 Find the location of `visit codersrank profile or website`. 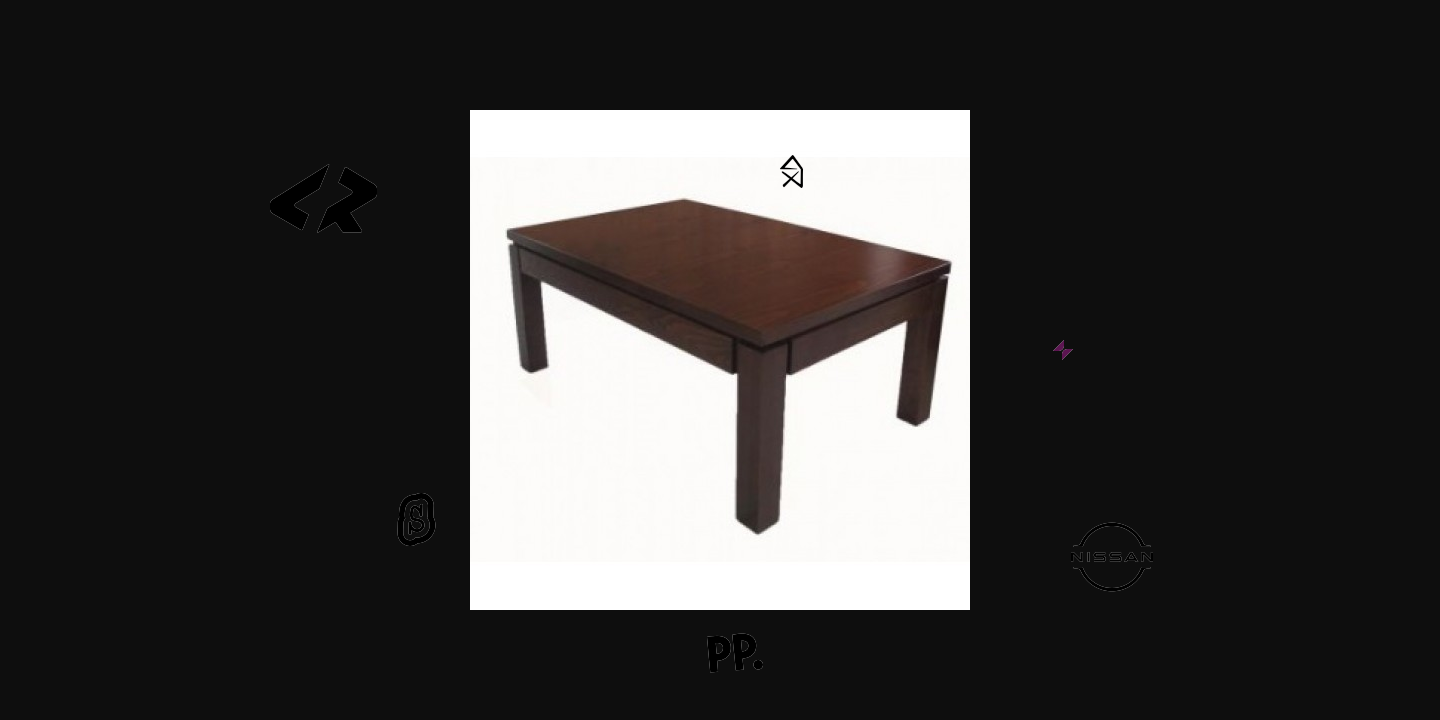

visit codersrank profile or website is located at coordinates (323, 198).